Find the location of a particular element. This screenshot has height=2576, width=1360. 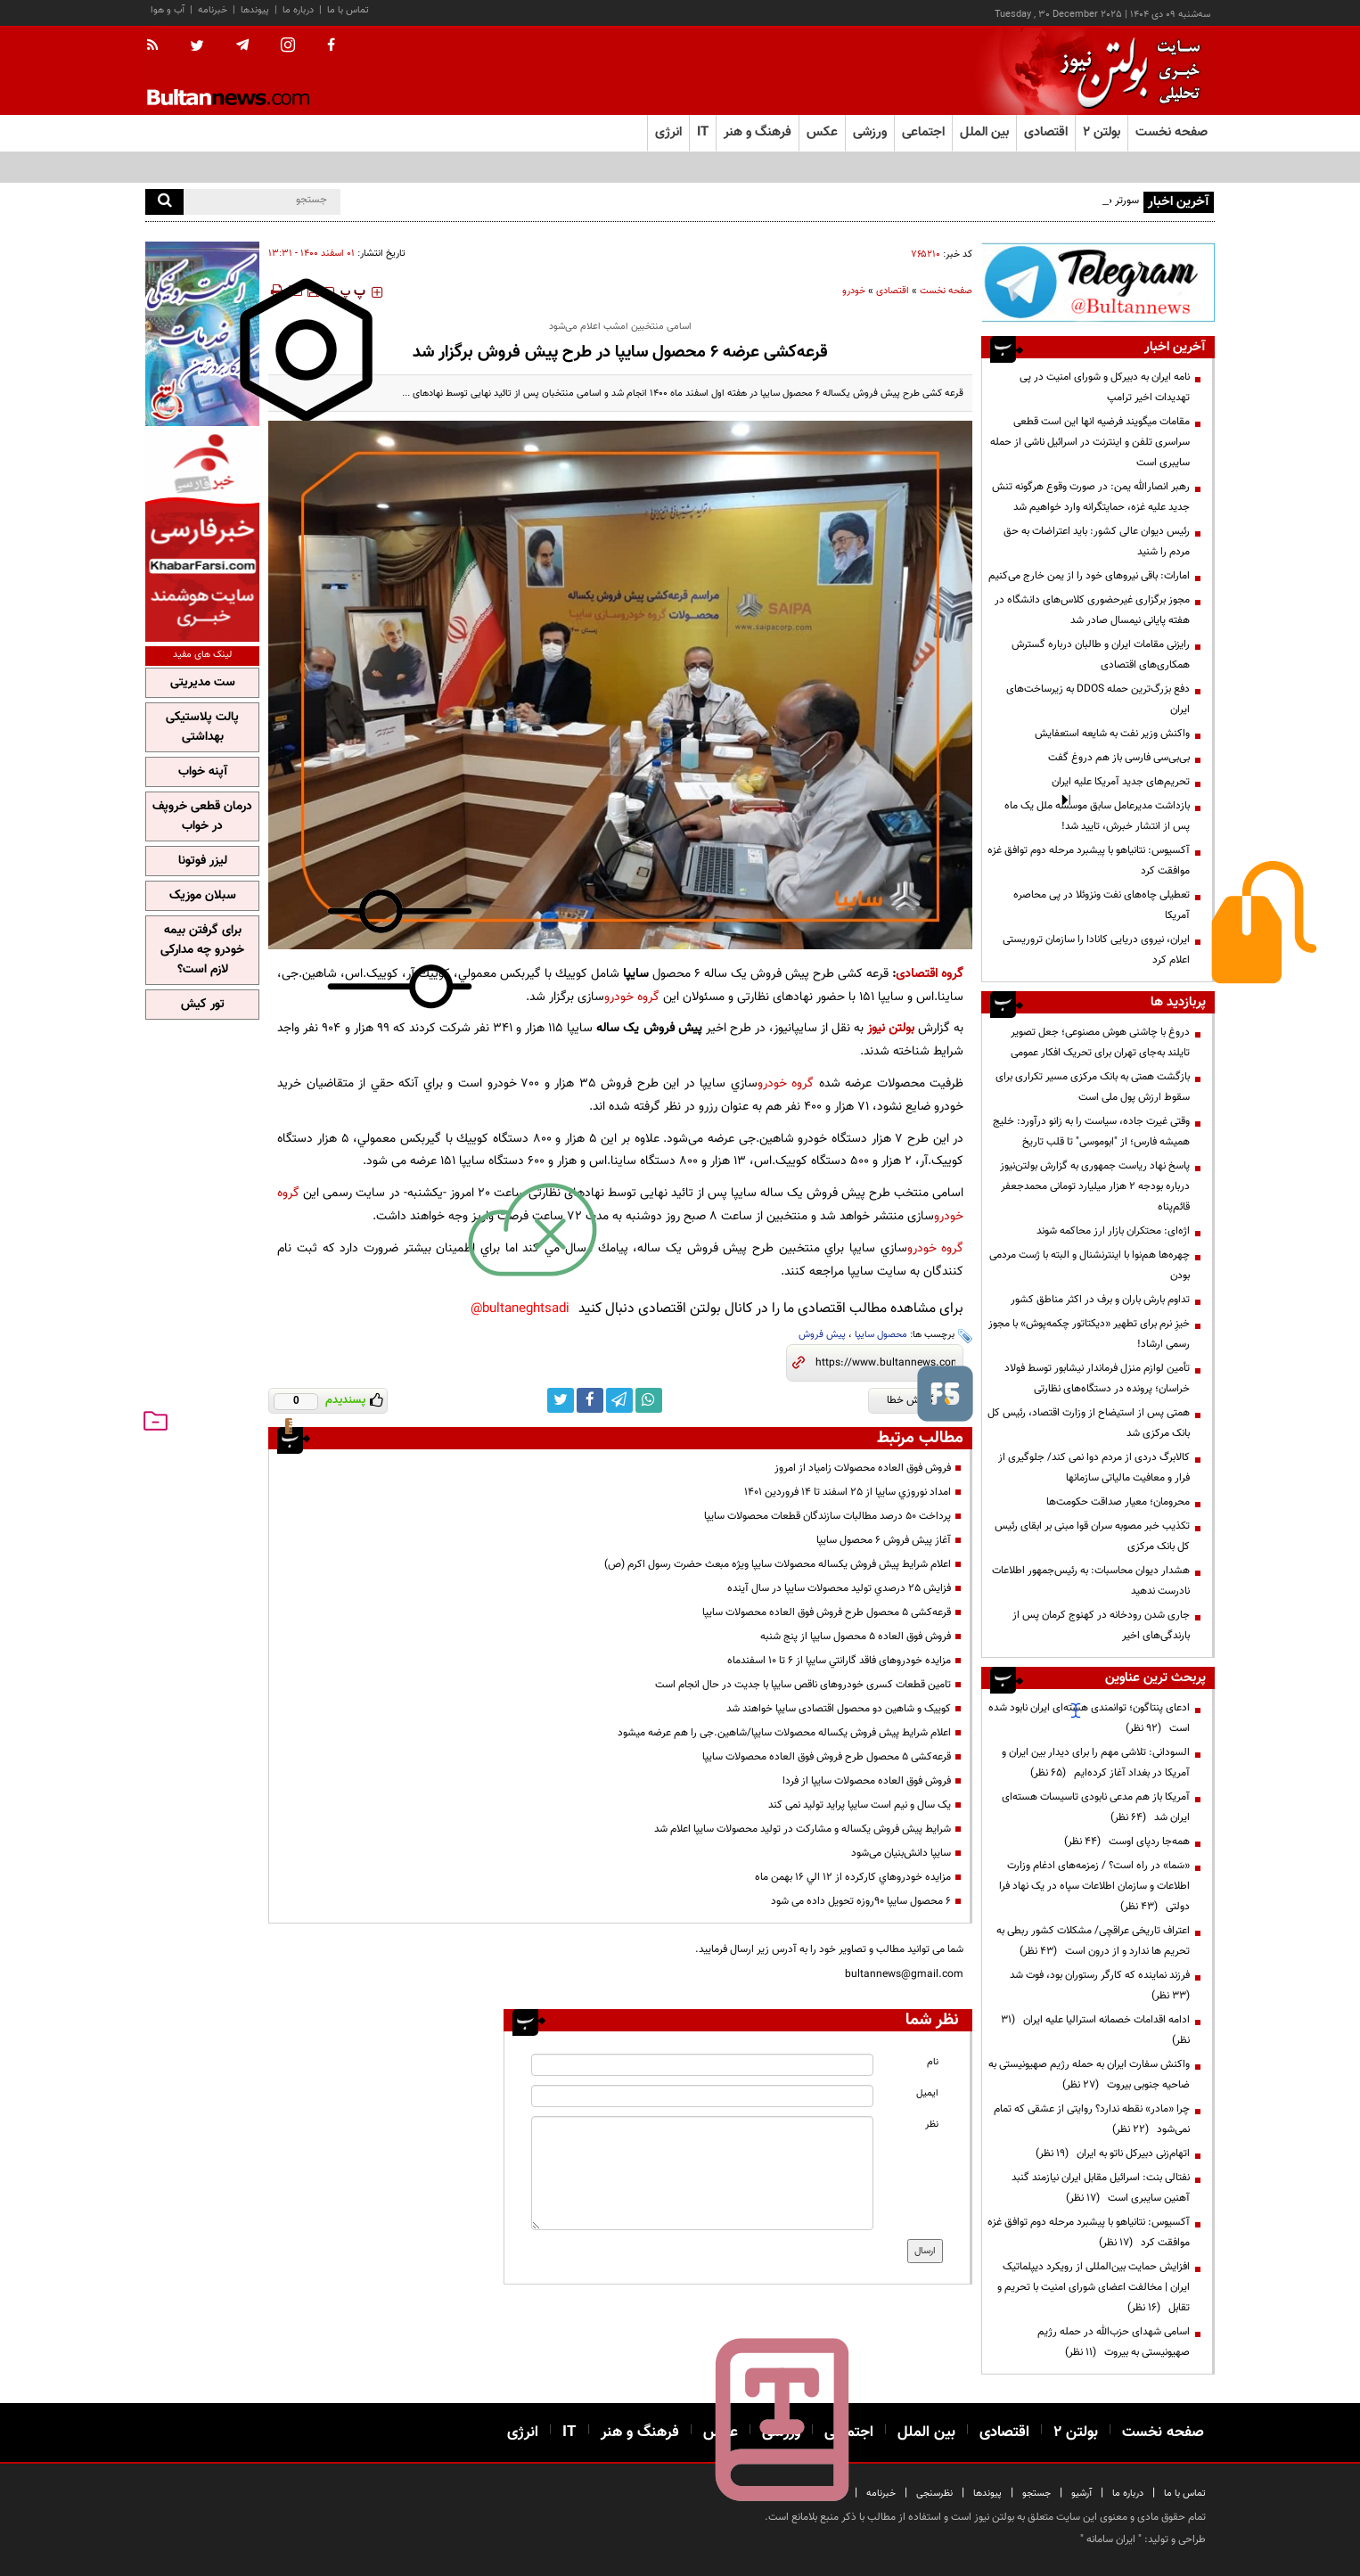

access text formatting options is located at coordinates (782, 2419).